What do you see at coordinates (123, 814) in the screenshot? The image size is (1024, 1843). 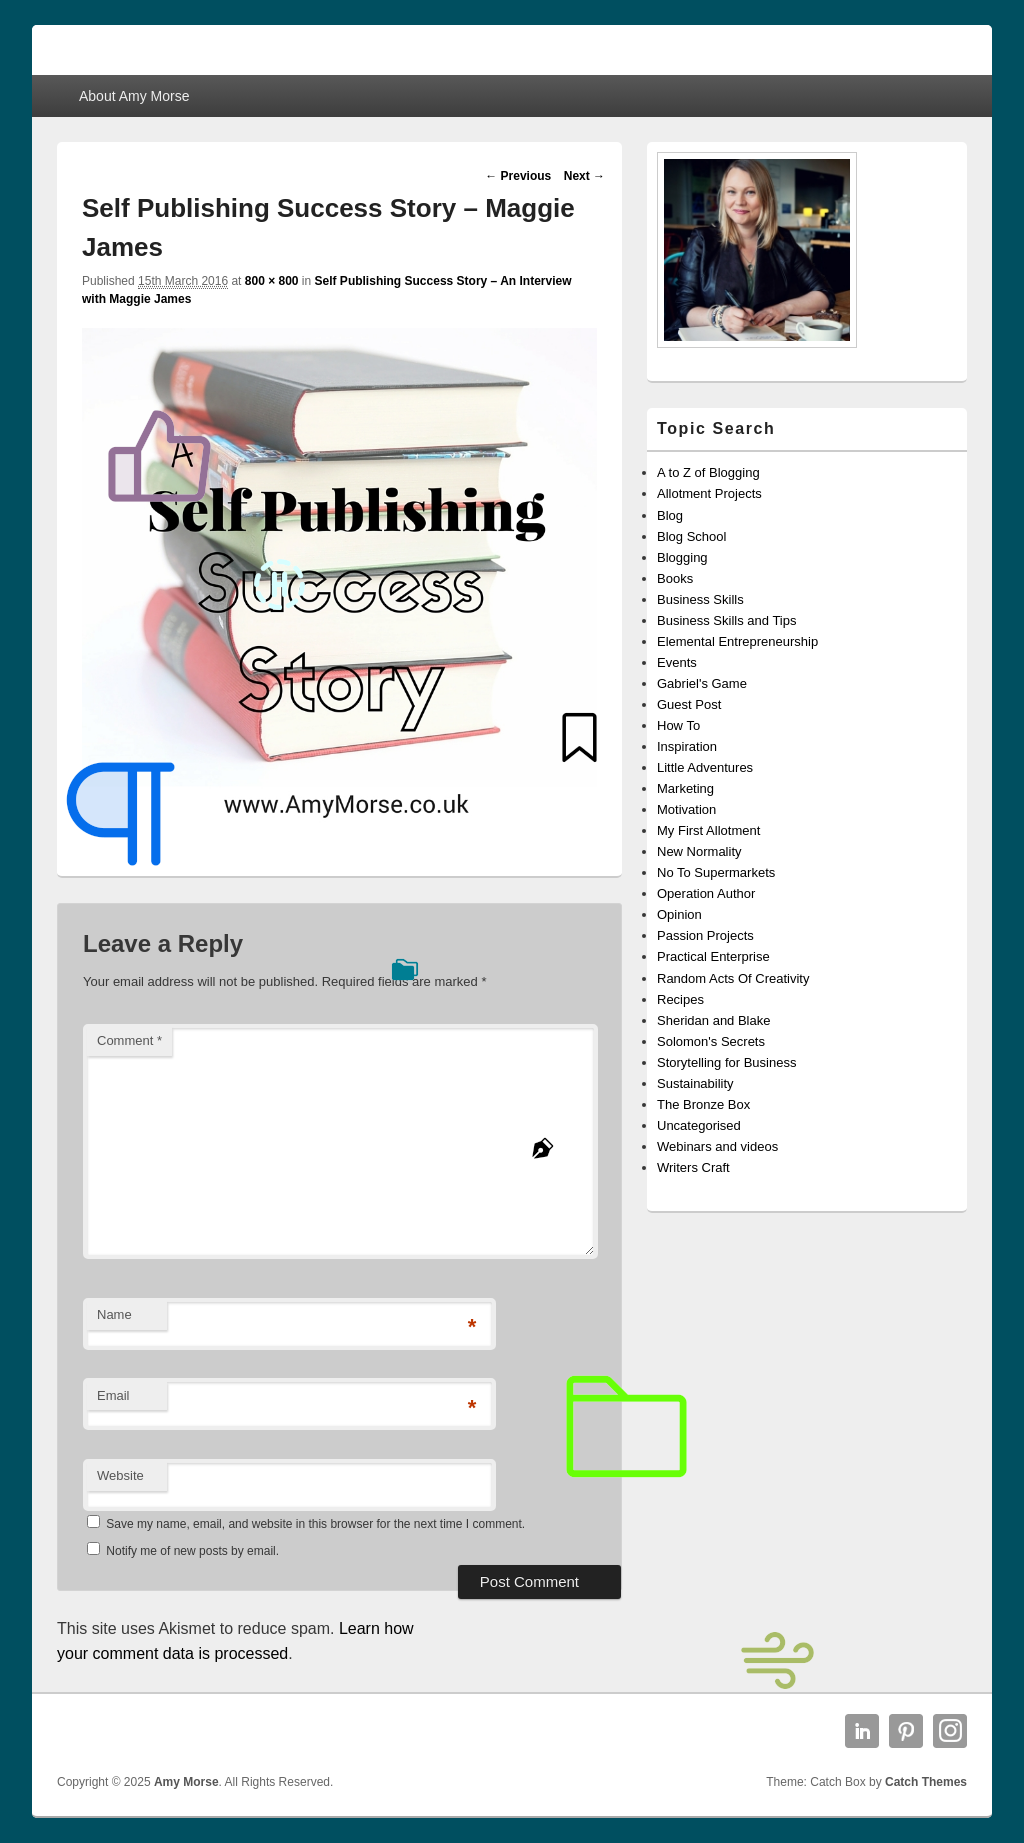 I see `insert a paragraph break` at bounding box center [123, 814].